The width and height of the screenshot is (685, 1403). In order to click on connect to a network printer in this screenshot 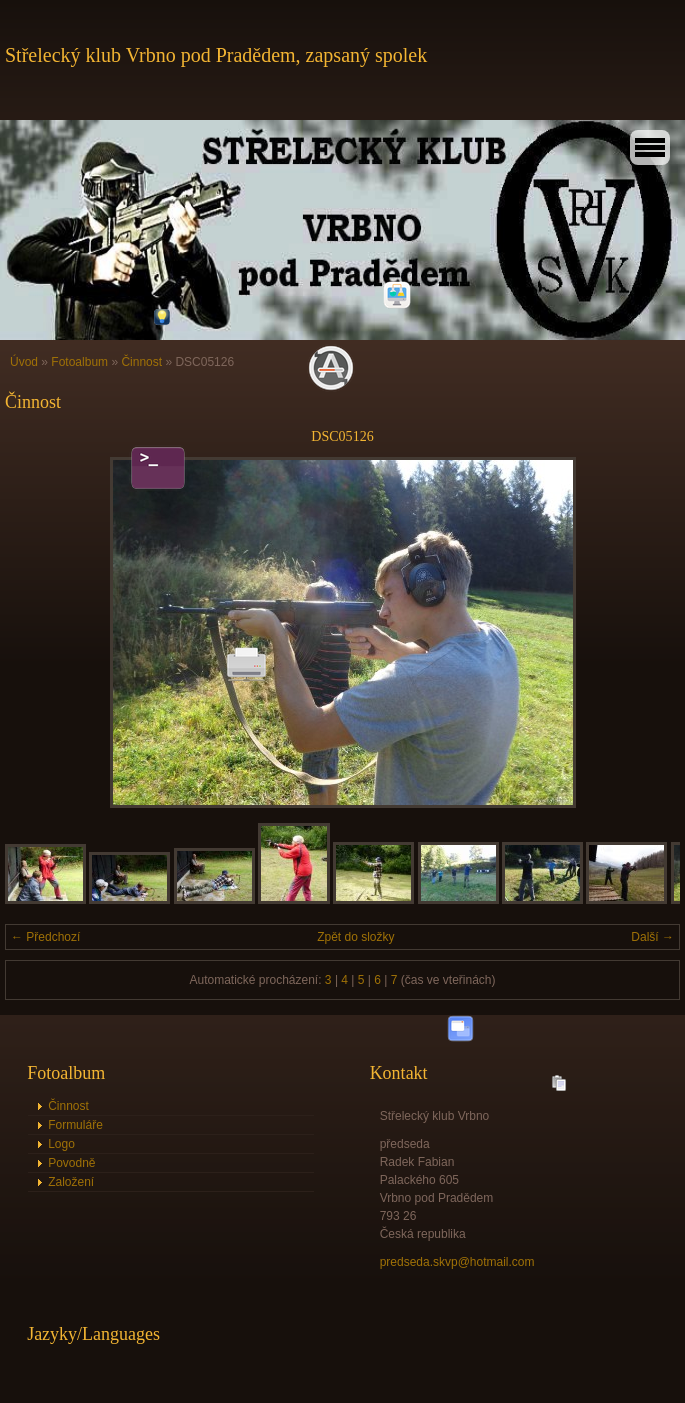, I will do `click(246, 665)`.